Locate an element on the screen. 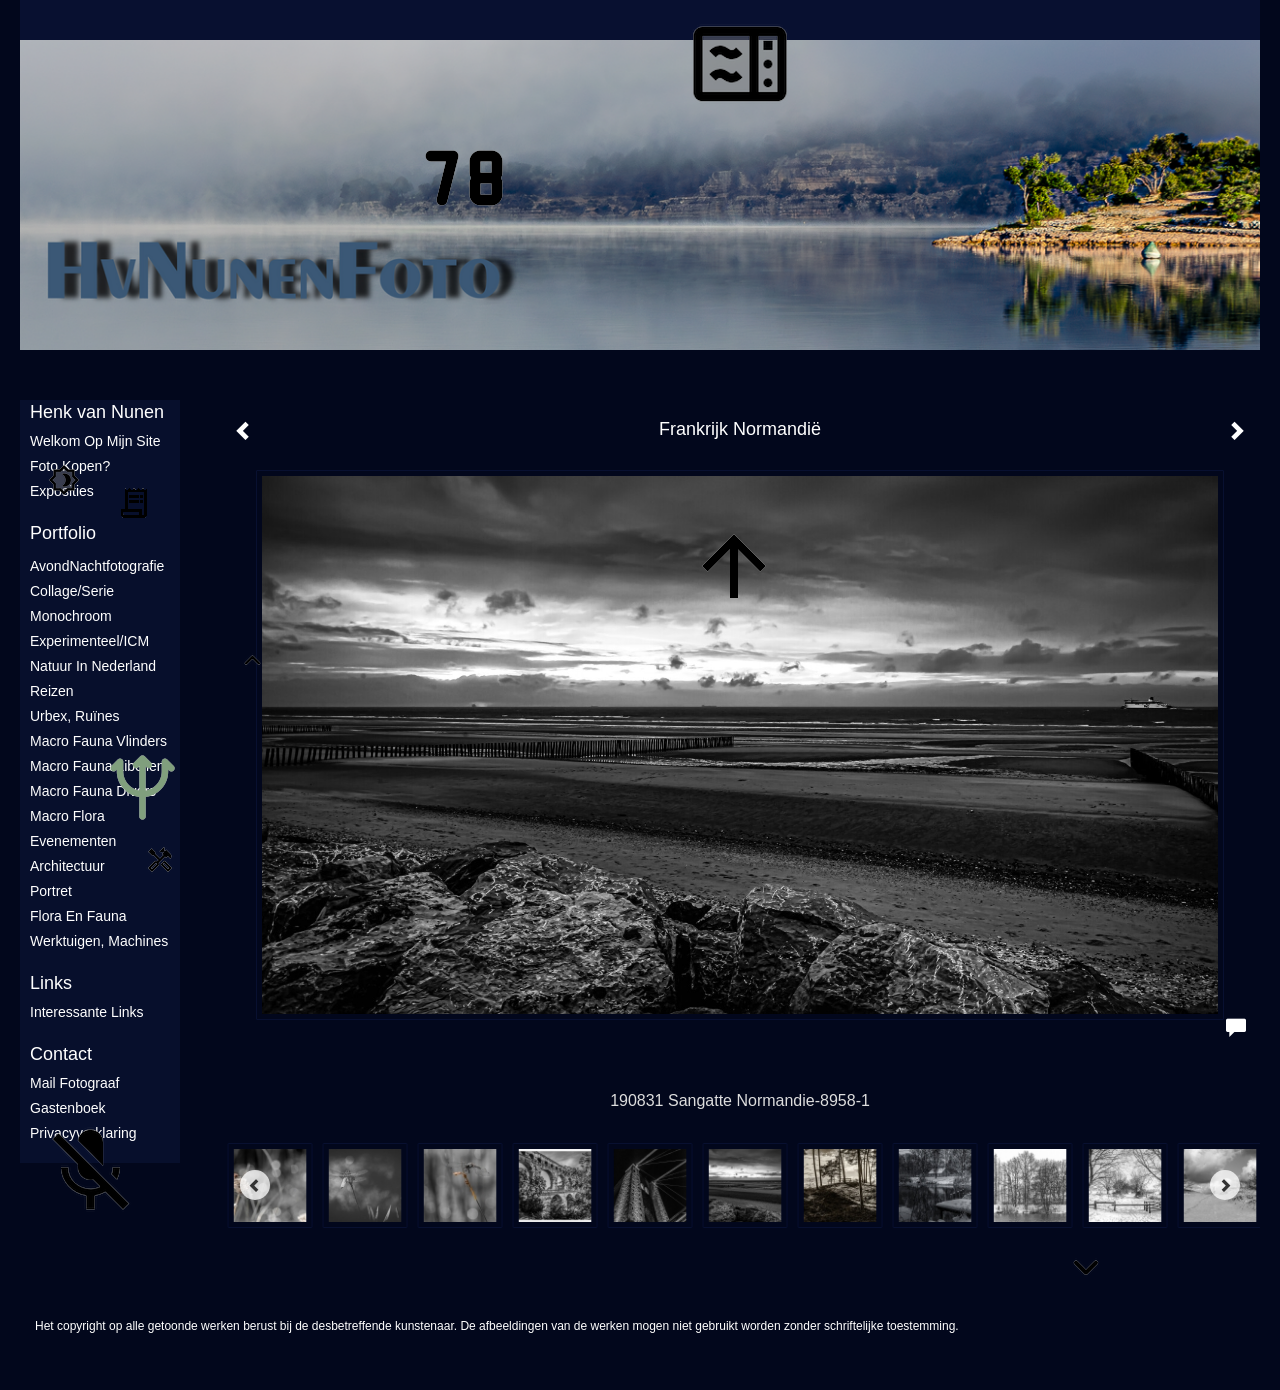 This screenshot has width=1280, height=1390. view receipt or transaction details is located at coordinates (134, 503).